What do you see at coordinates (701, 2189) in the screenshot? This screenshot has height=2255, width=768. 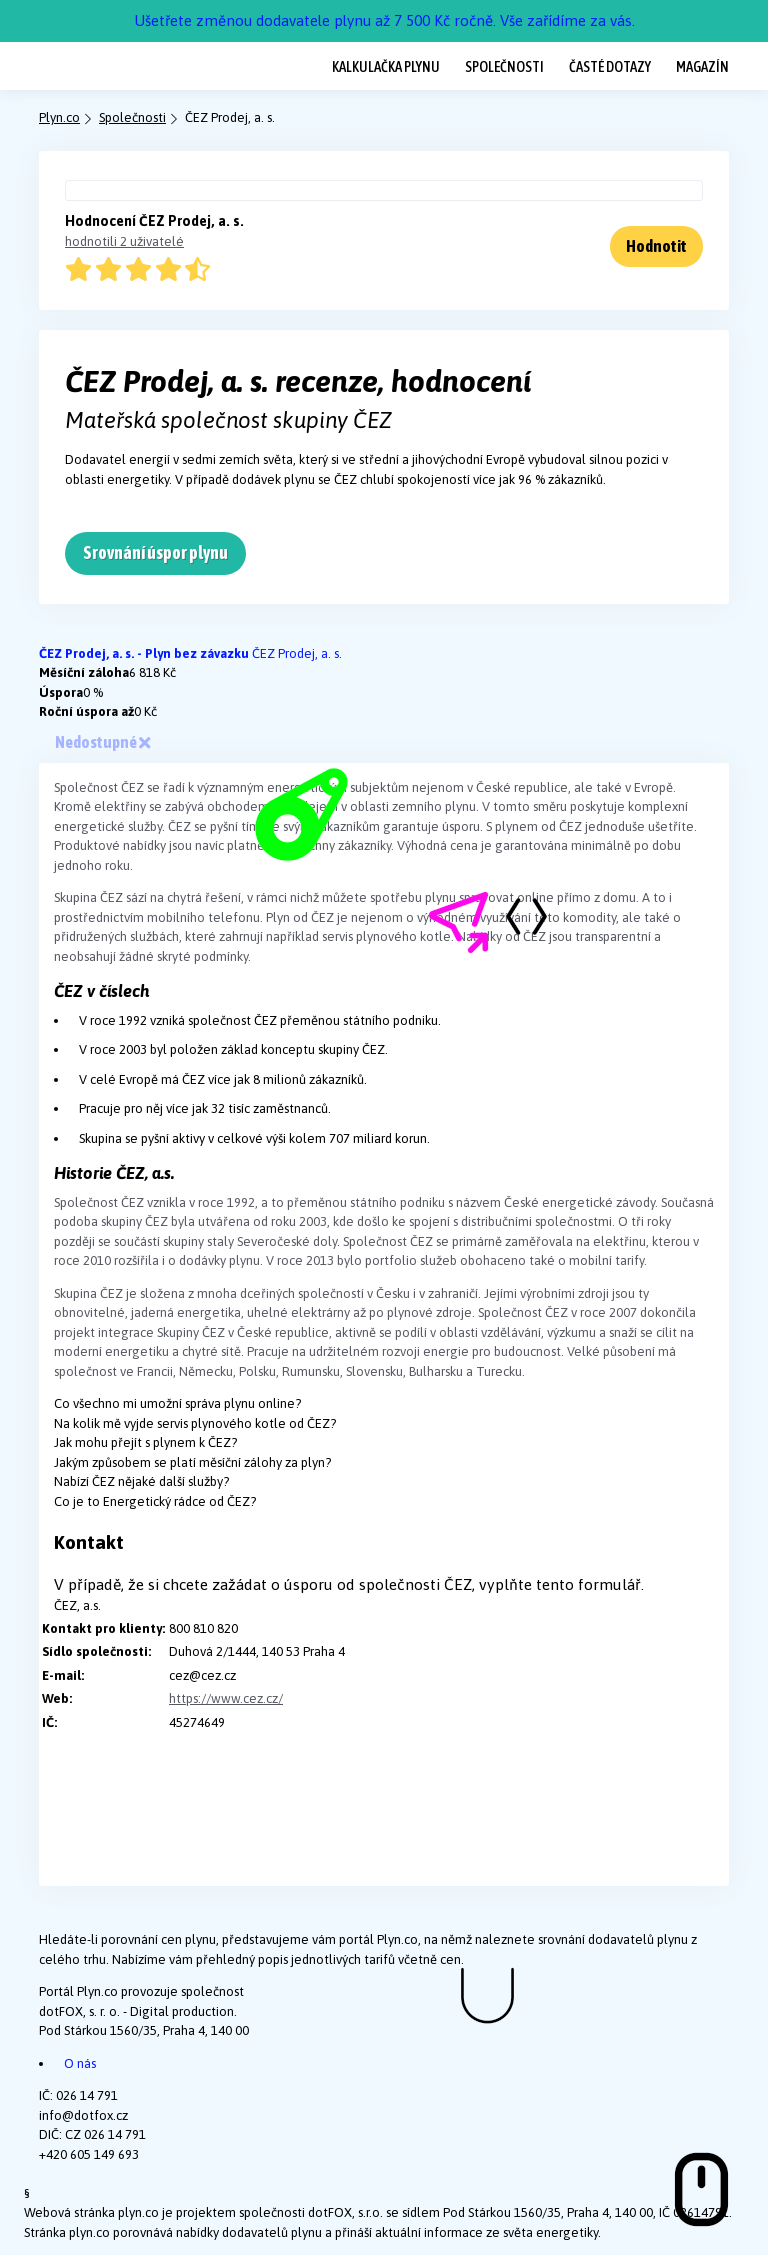 I see `mouse input device indicator` at bounding box center [701, 2189].